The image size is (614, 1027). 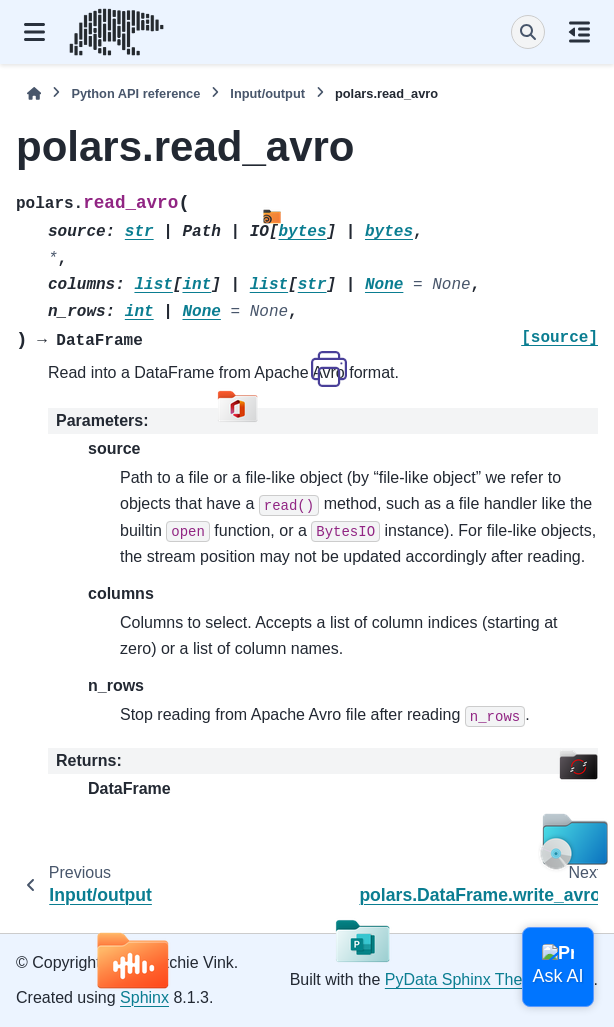 I want to click on folder containing program installation files, so click(x=575, y=841).